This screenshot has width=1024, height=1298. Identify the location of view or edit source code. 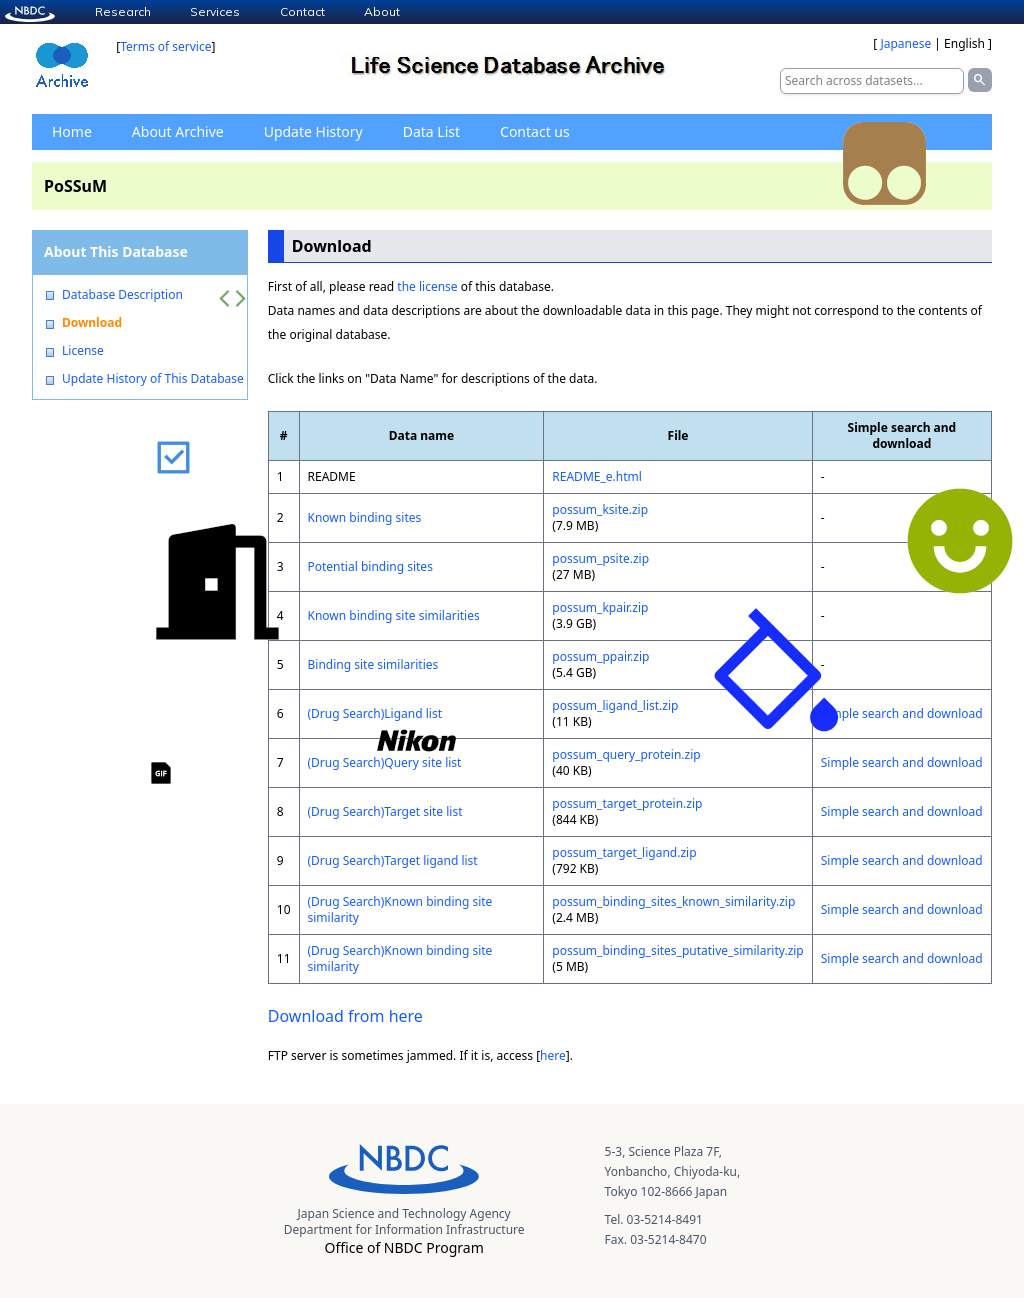
(232, 298).